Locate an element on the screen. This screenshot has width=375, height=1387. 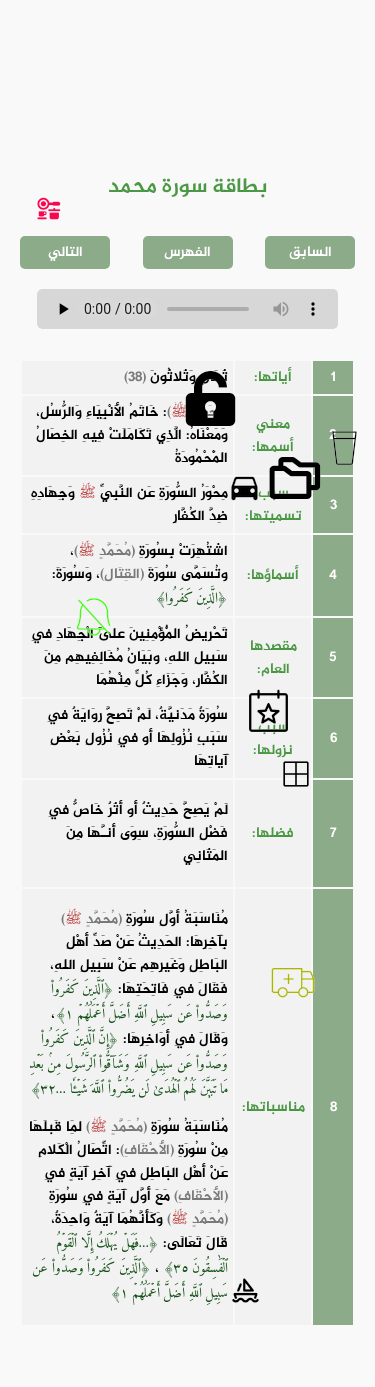
browse kitchen and cooking tools is located at coordinates (49, 208).